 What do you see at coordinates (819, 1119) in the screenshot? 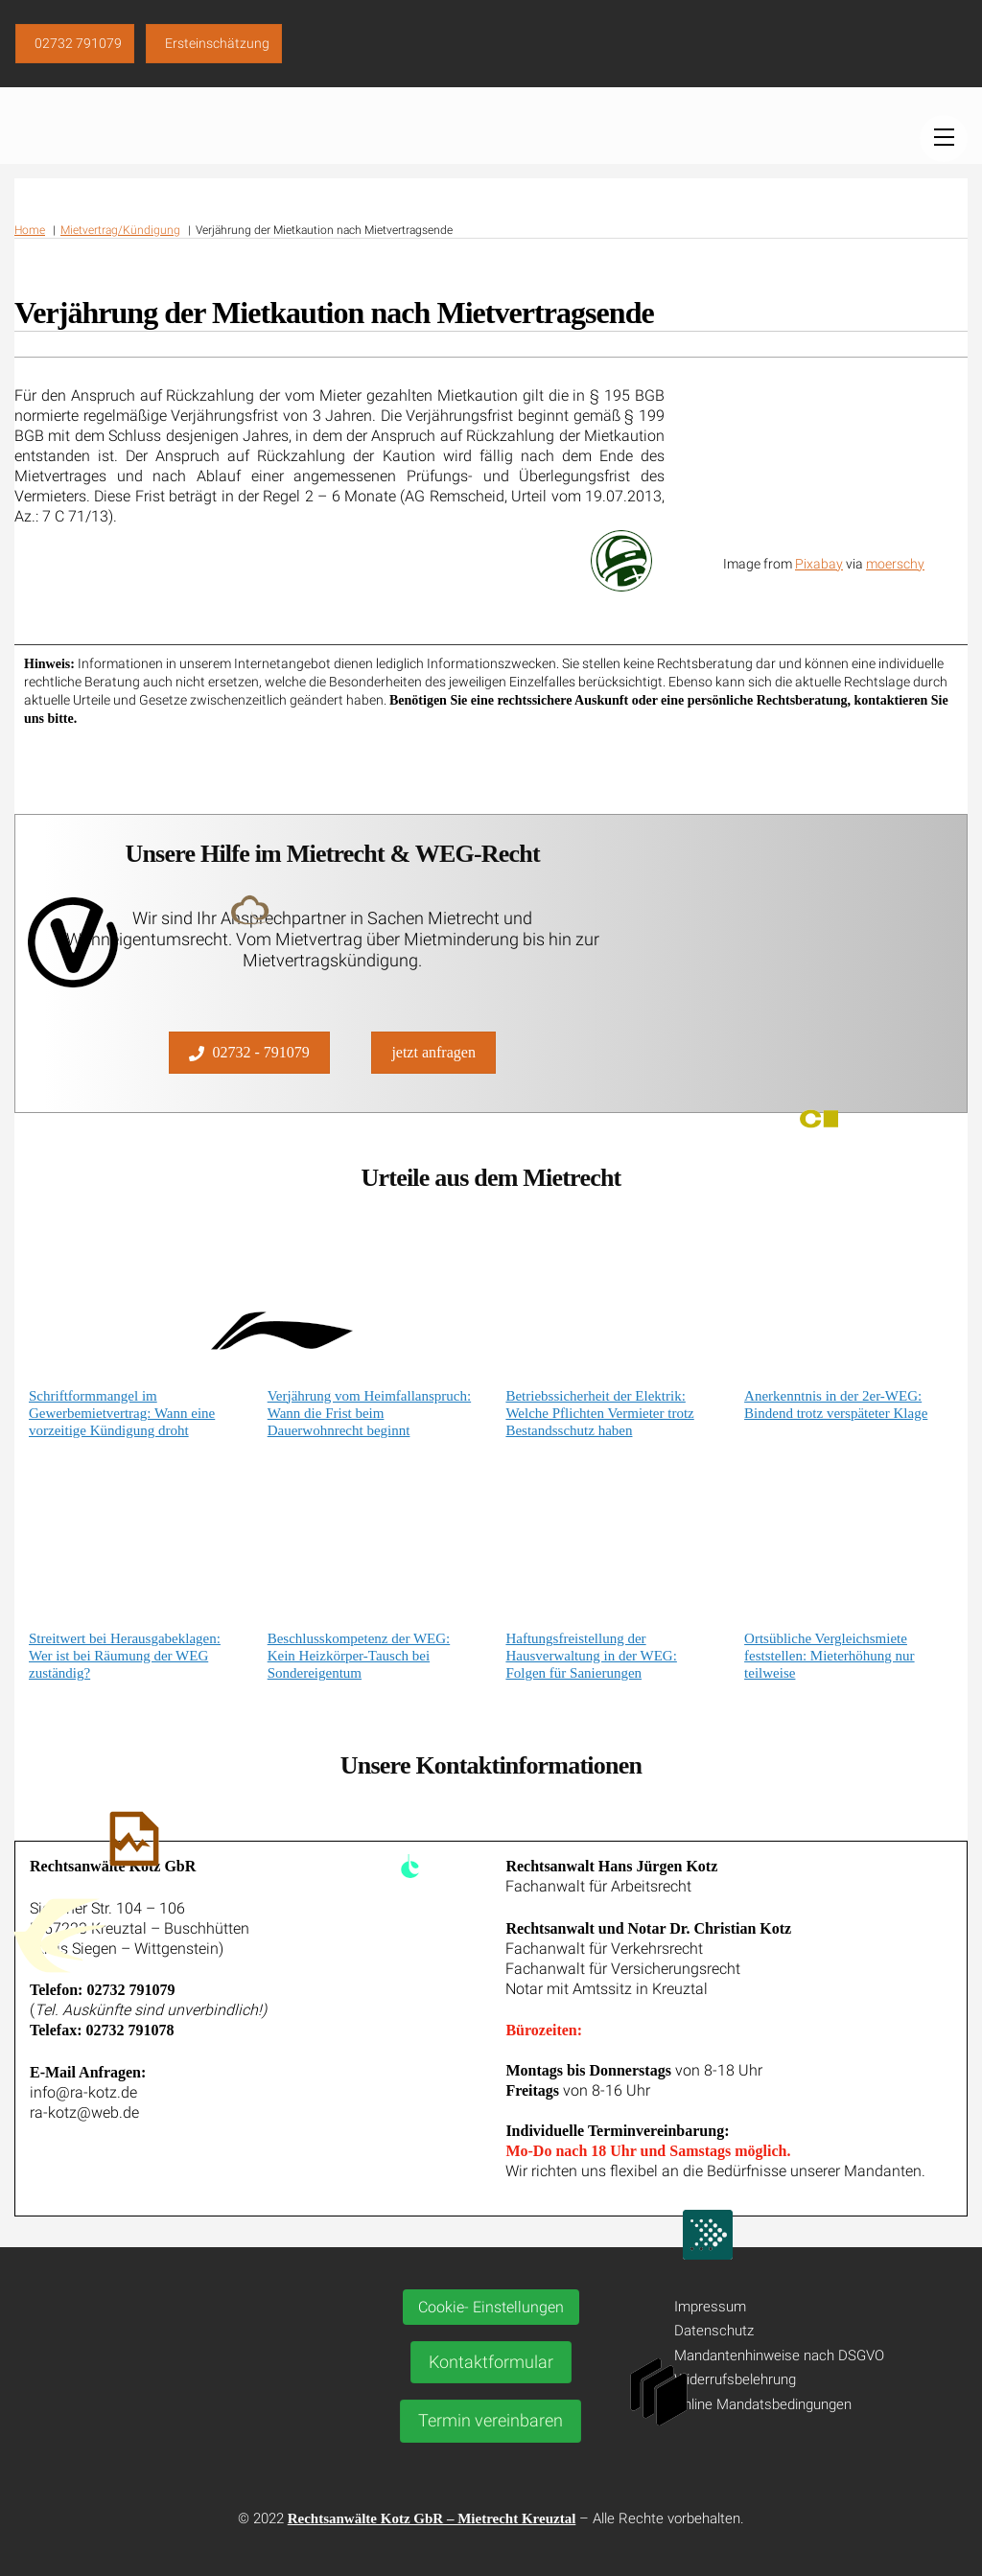
I see `open coder development environment` at bounding box center [819, 1119].